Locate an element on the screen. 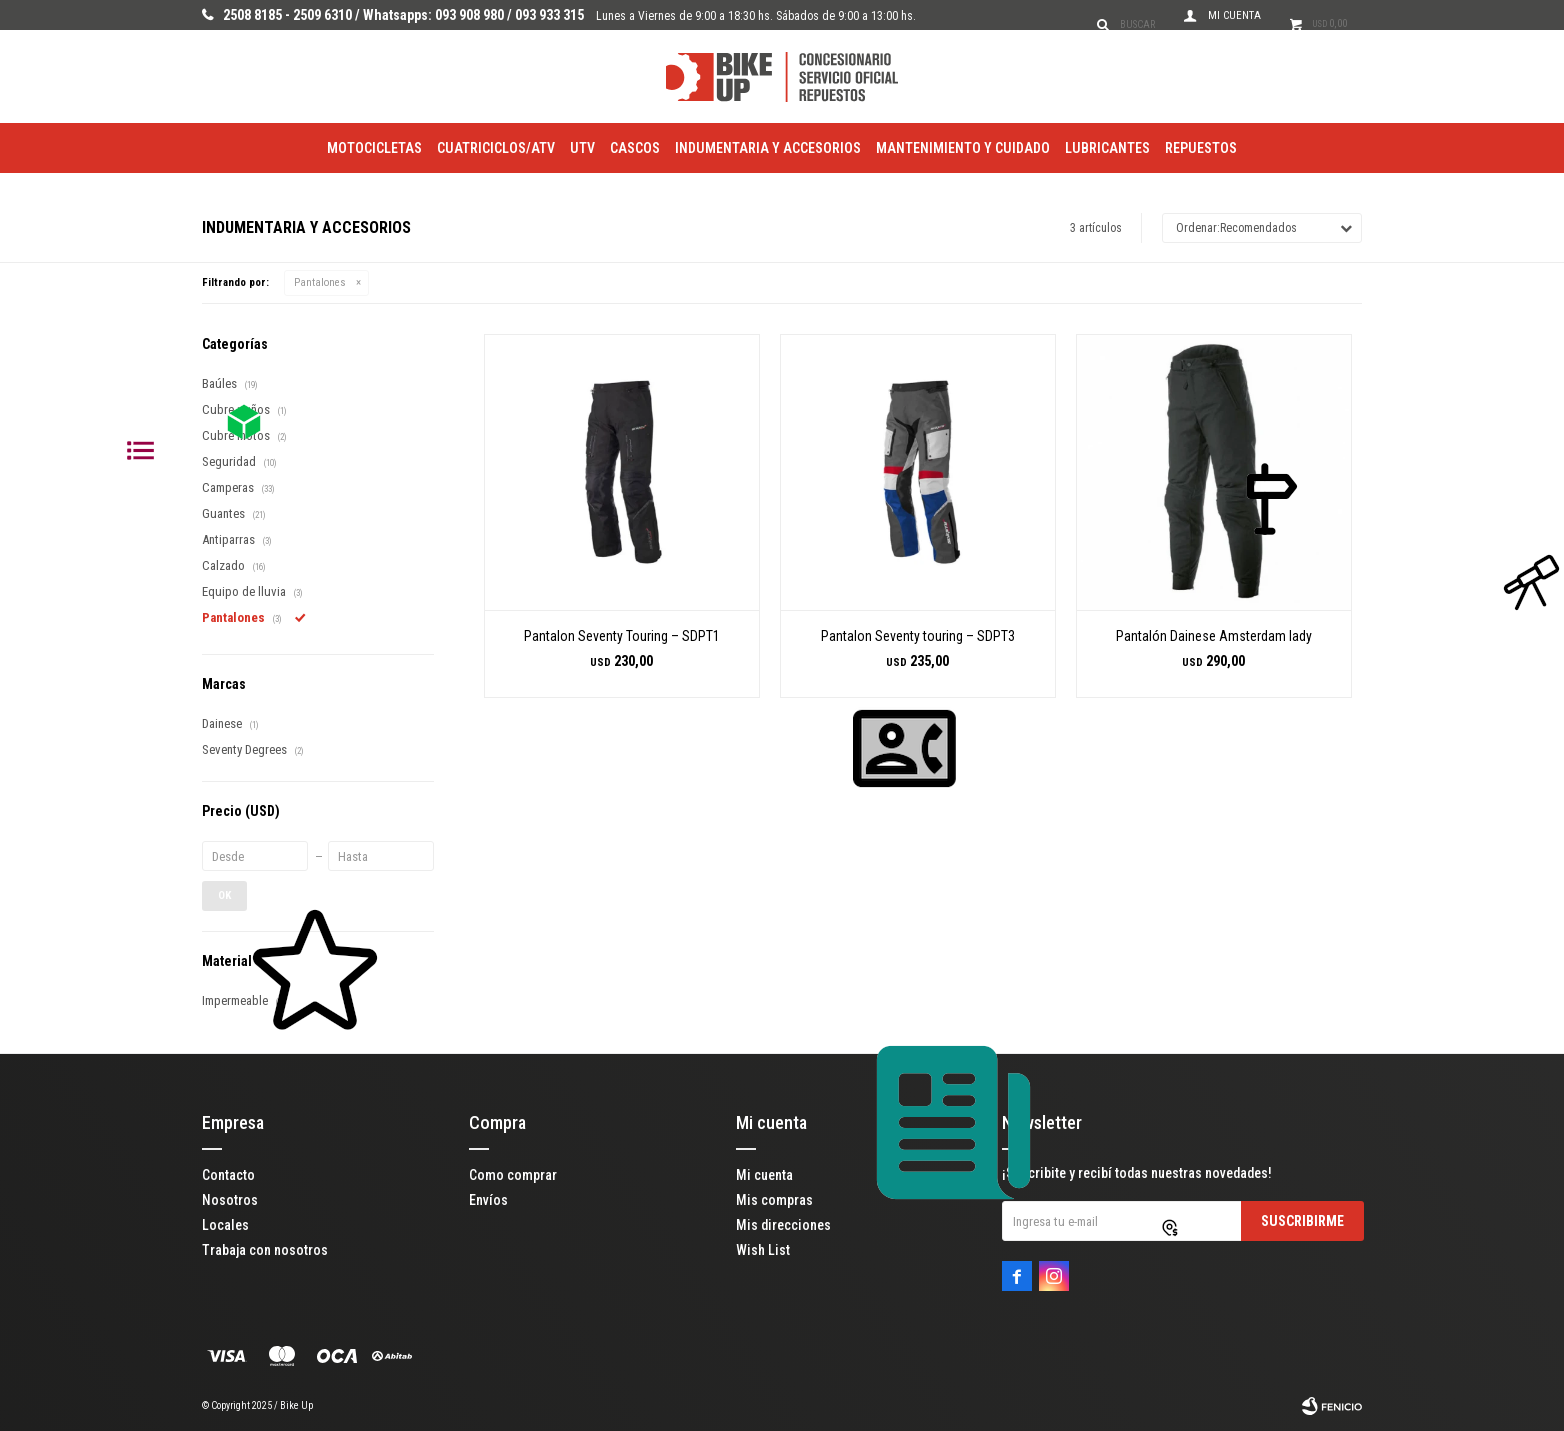 This screenshot has height=1431, width=1564. navigate to directions or wayfinding is located at coordinates (1272, 499).